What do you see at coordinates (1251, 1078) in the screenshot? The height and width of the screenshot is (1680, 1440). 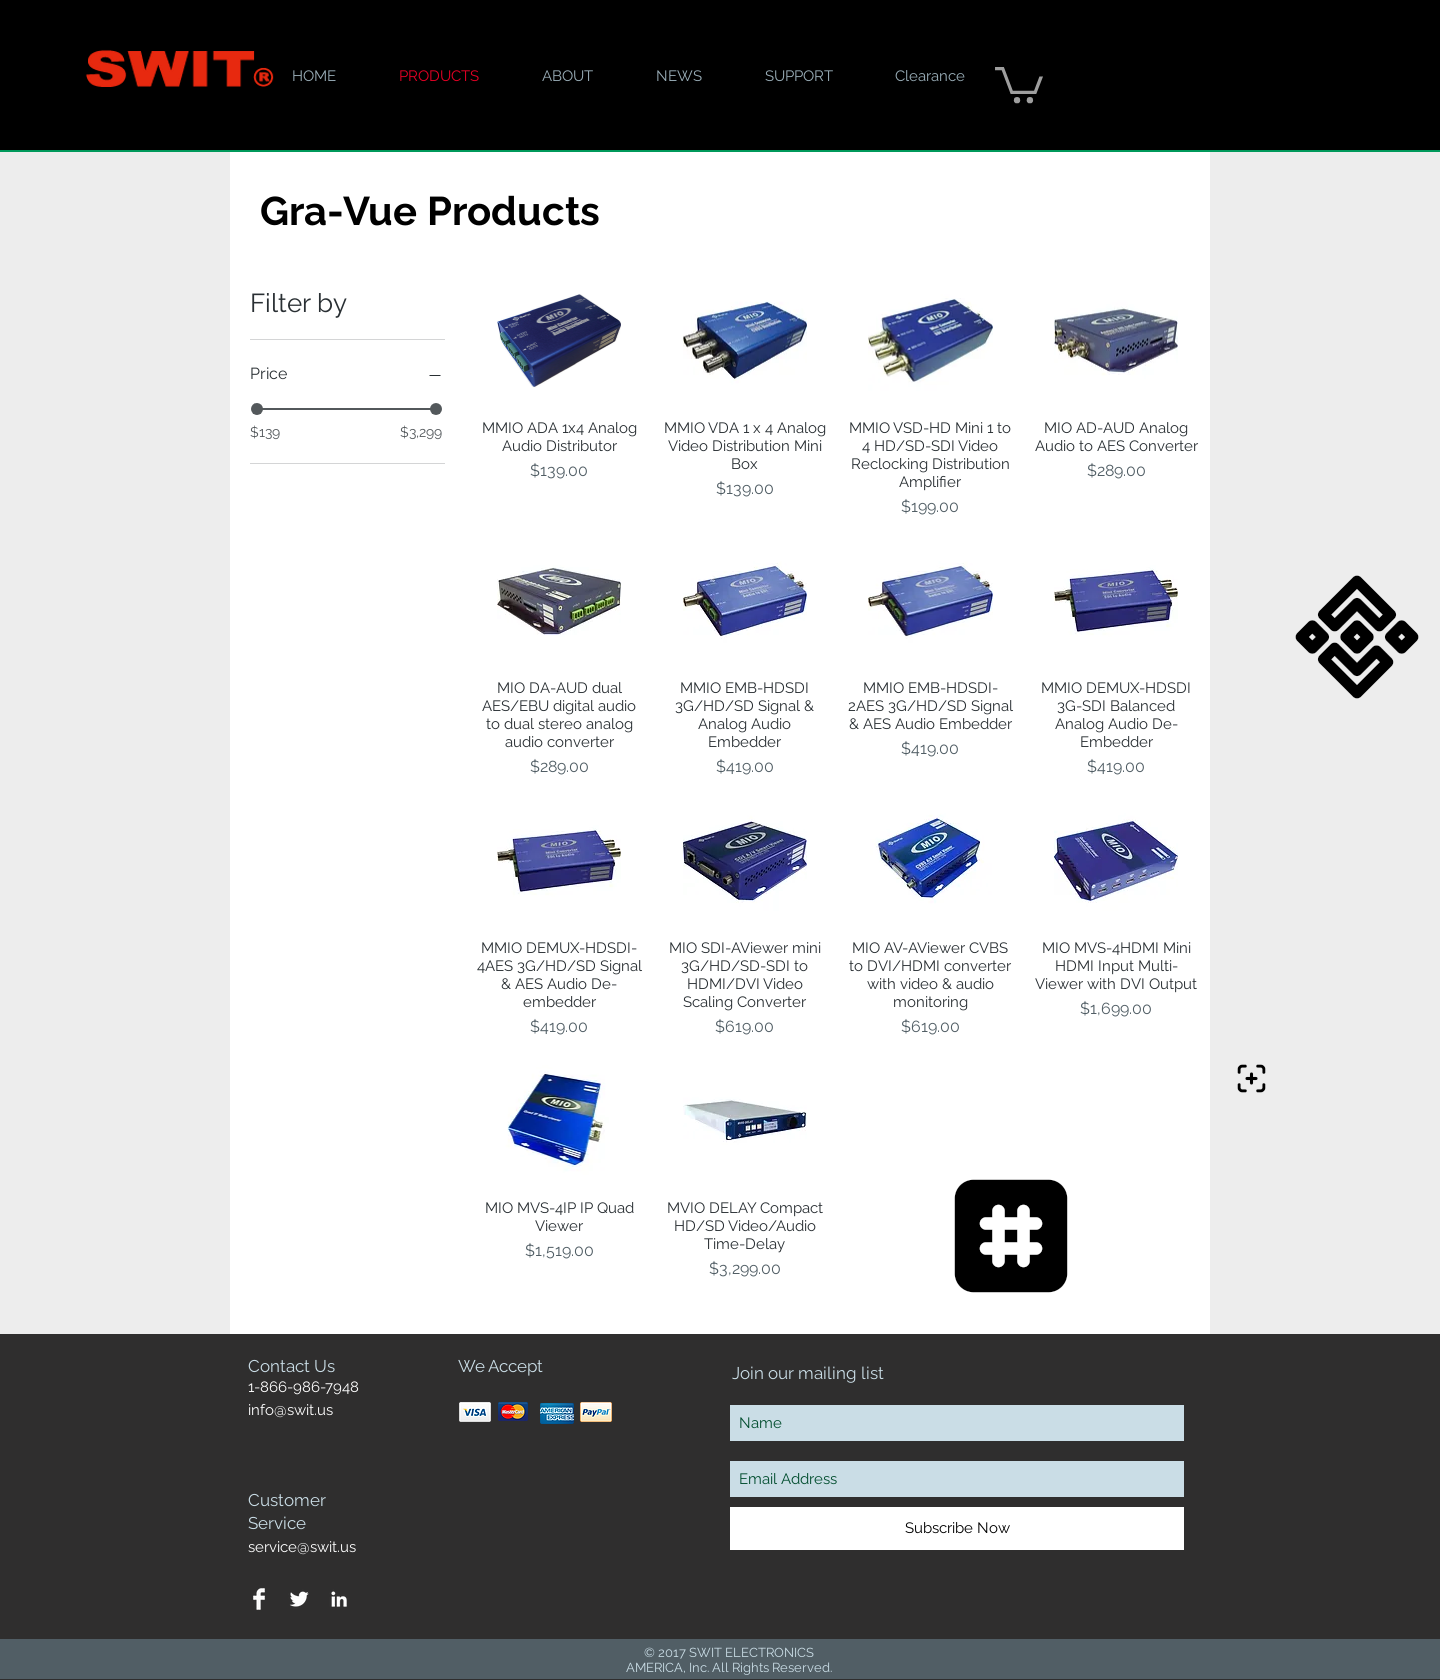 I see `center or focus on current location` at bounding box center [1251, 1078].